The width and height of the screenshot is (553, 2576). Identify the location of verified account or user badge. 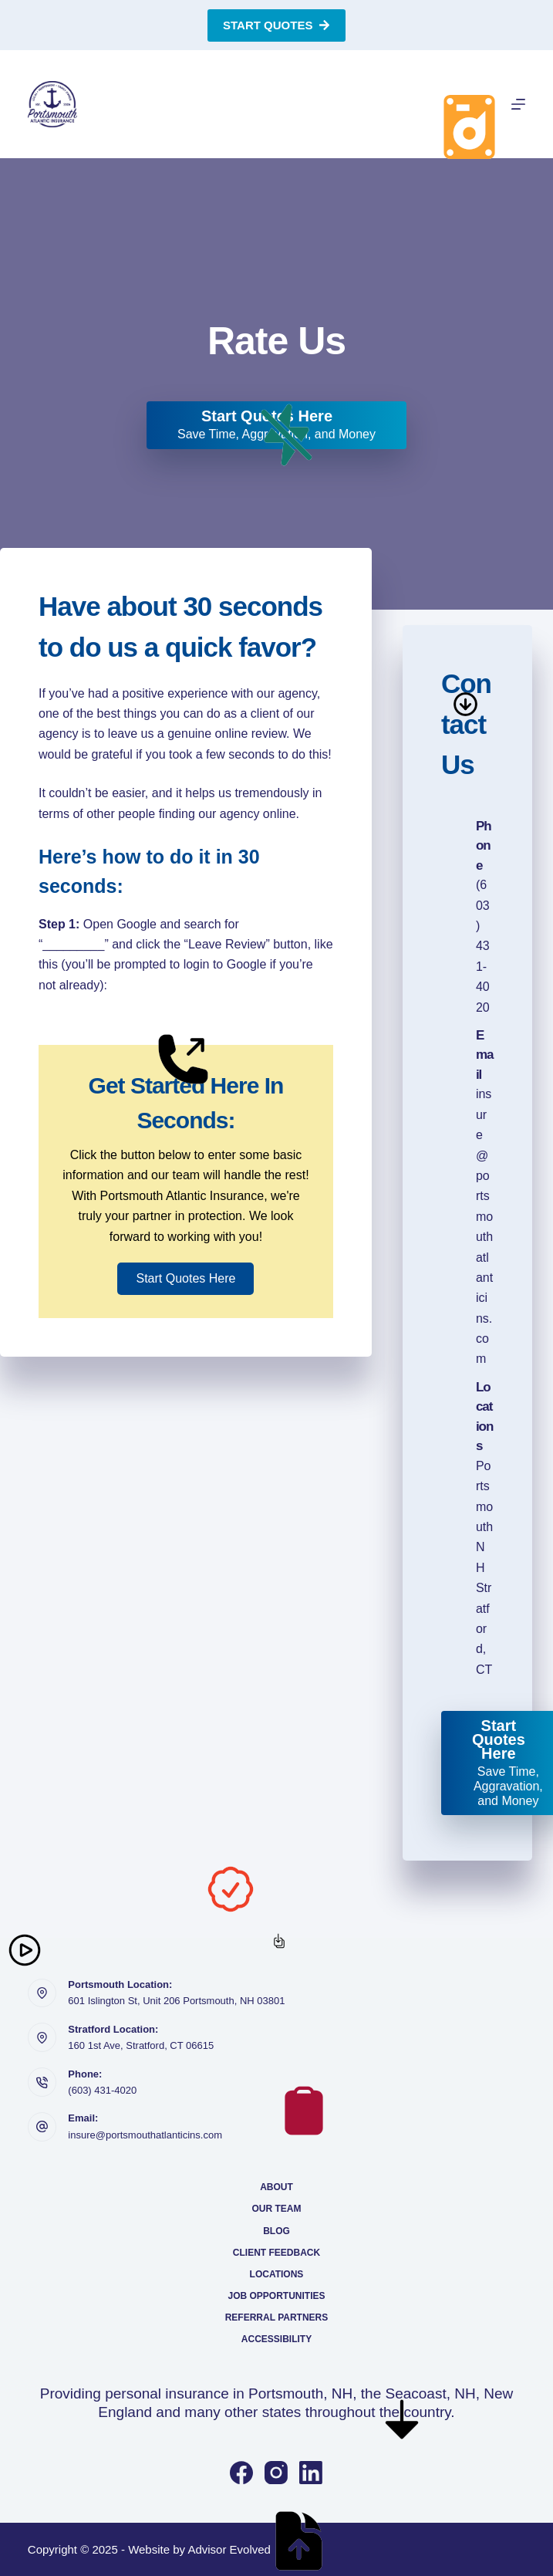
(231, 1889).